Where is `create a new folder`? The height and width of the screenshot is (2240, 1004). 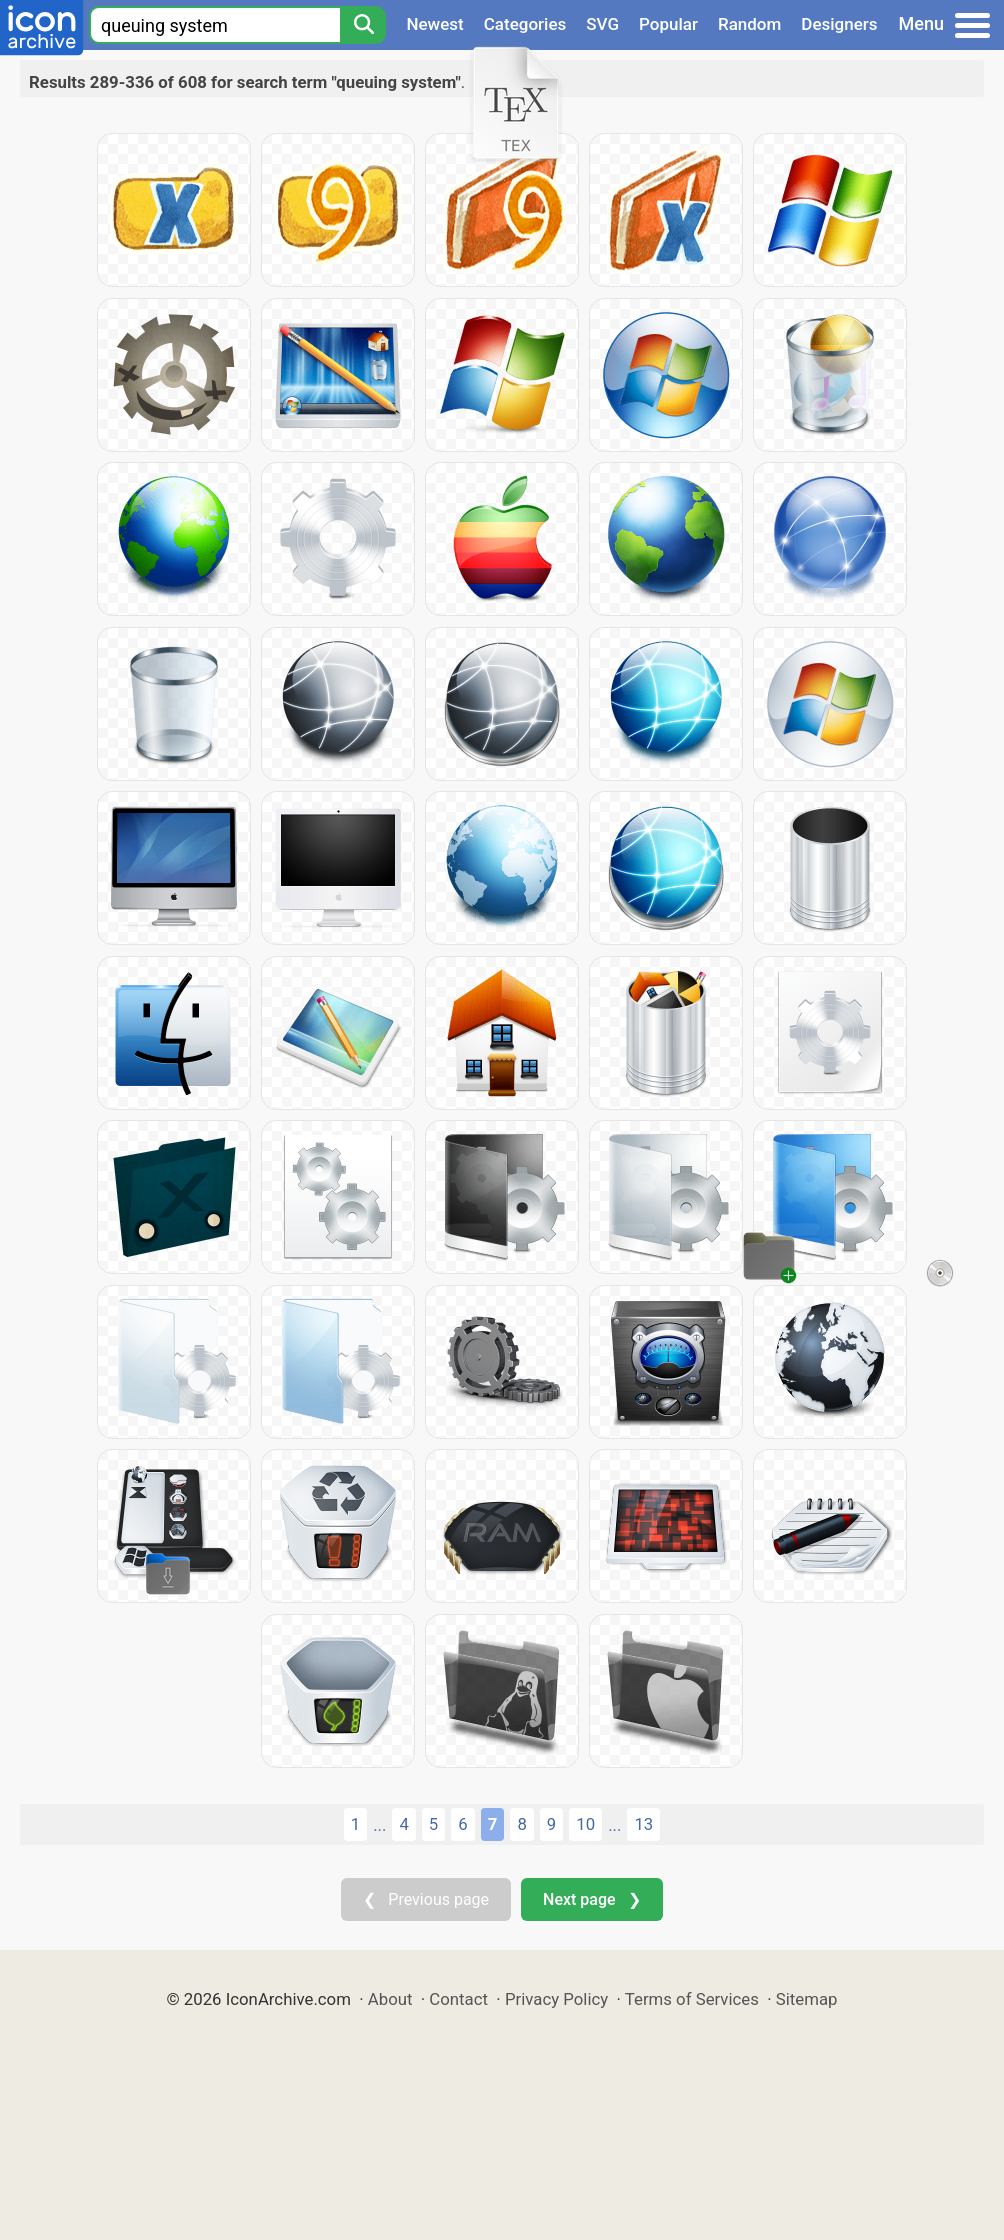 create a new folder is located at coordinates (769, 1256).